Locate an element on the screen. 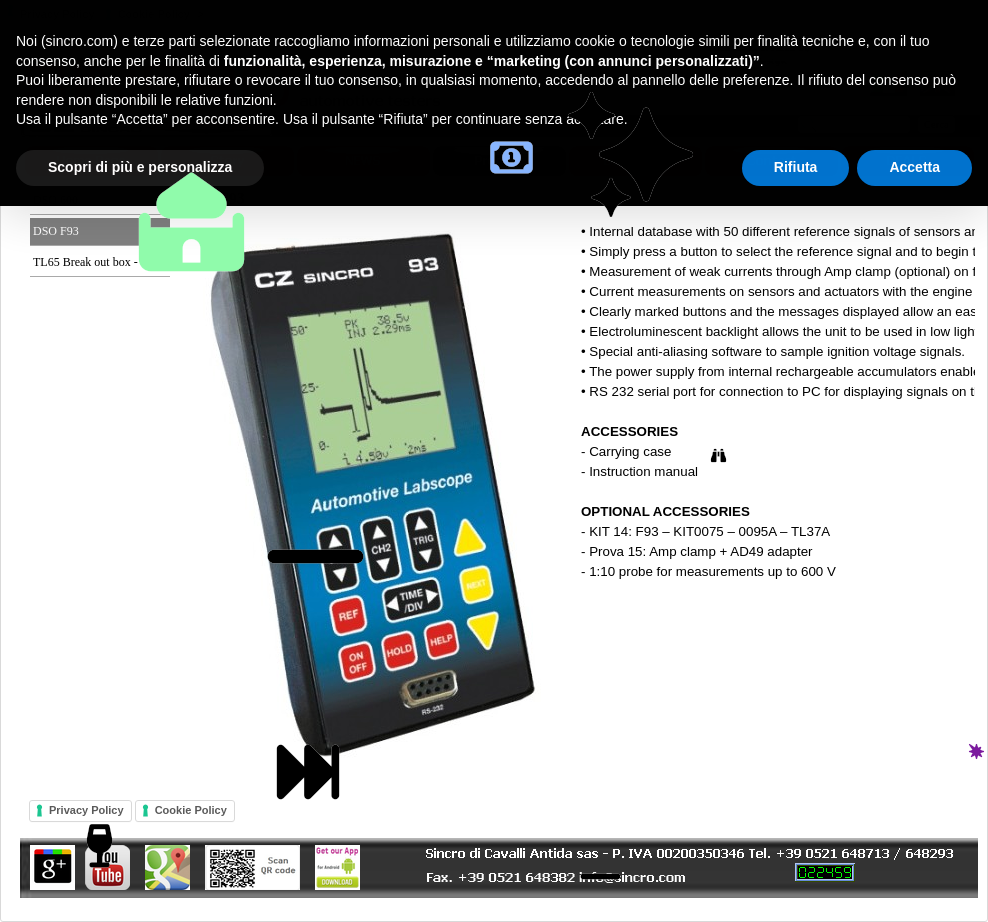  remove an item from a list or cart is located at coordinates (600, 876).